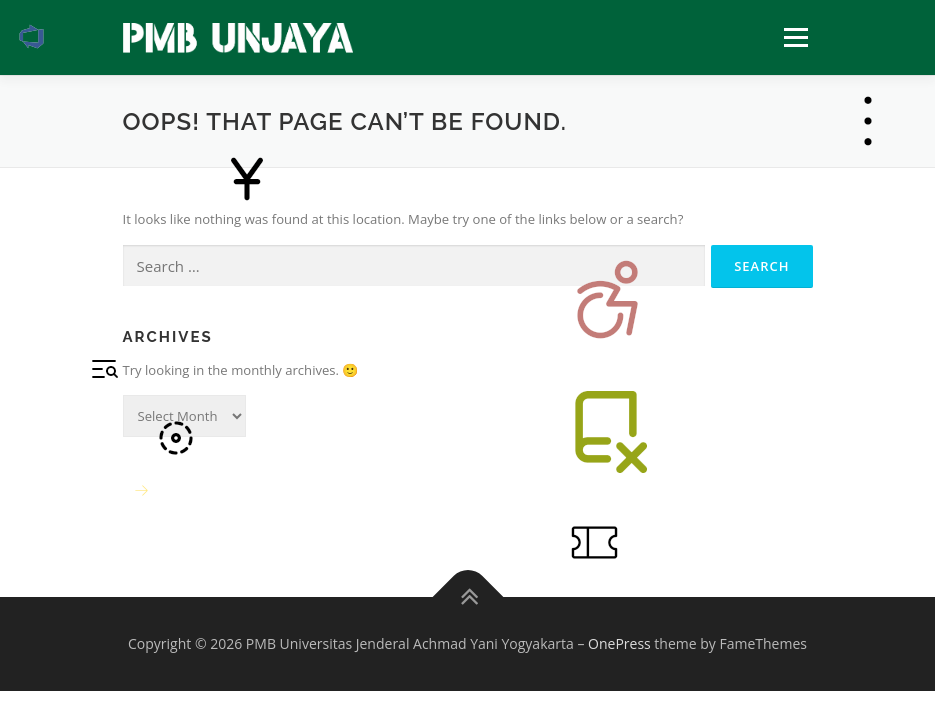 The height and width of the screenshot is (720, 935). What do you see at coordinates (594, 542) in the screenshot?
I see `view your tickets or passes` at bounding box center [594, 542].